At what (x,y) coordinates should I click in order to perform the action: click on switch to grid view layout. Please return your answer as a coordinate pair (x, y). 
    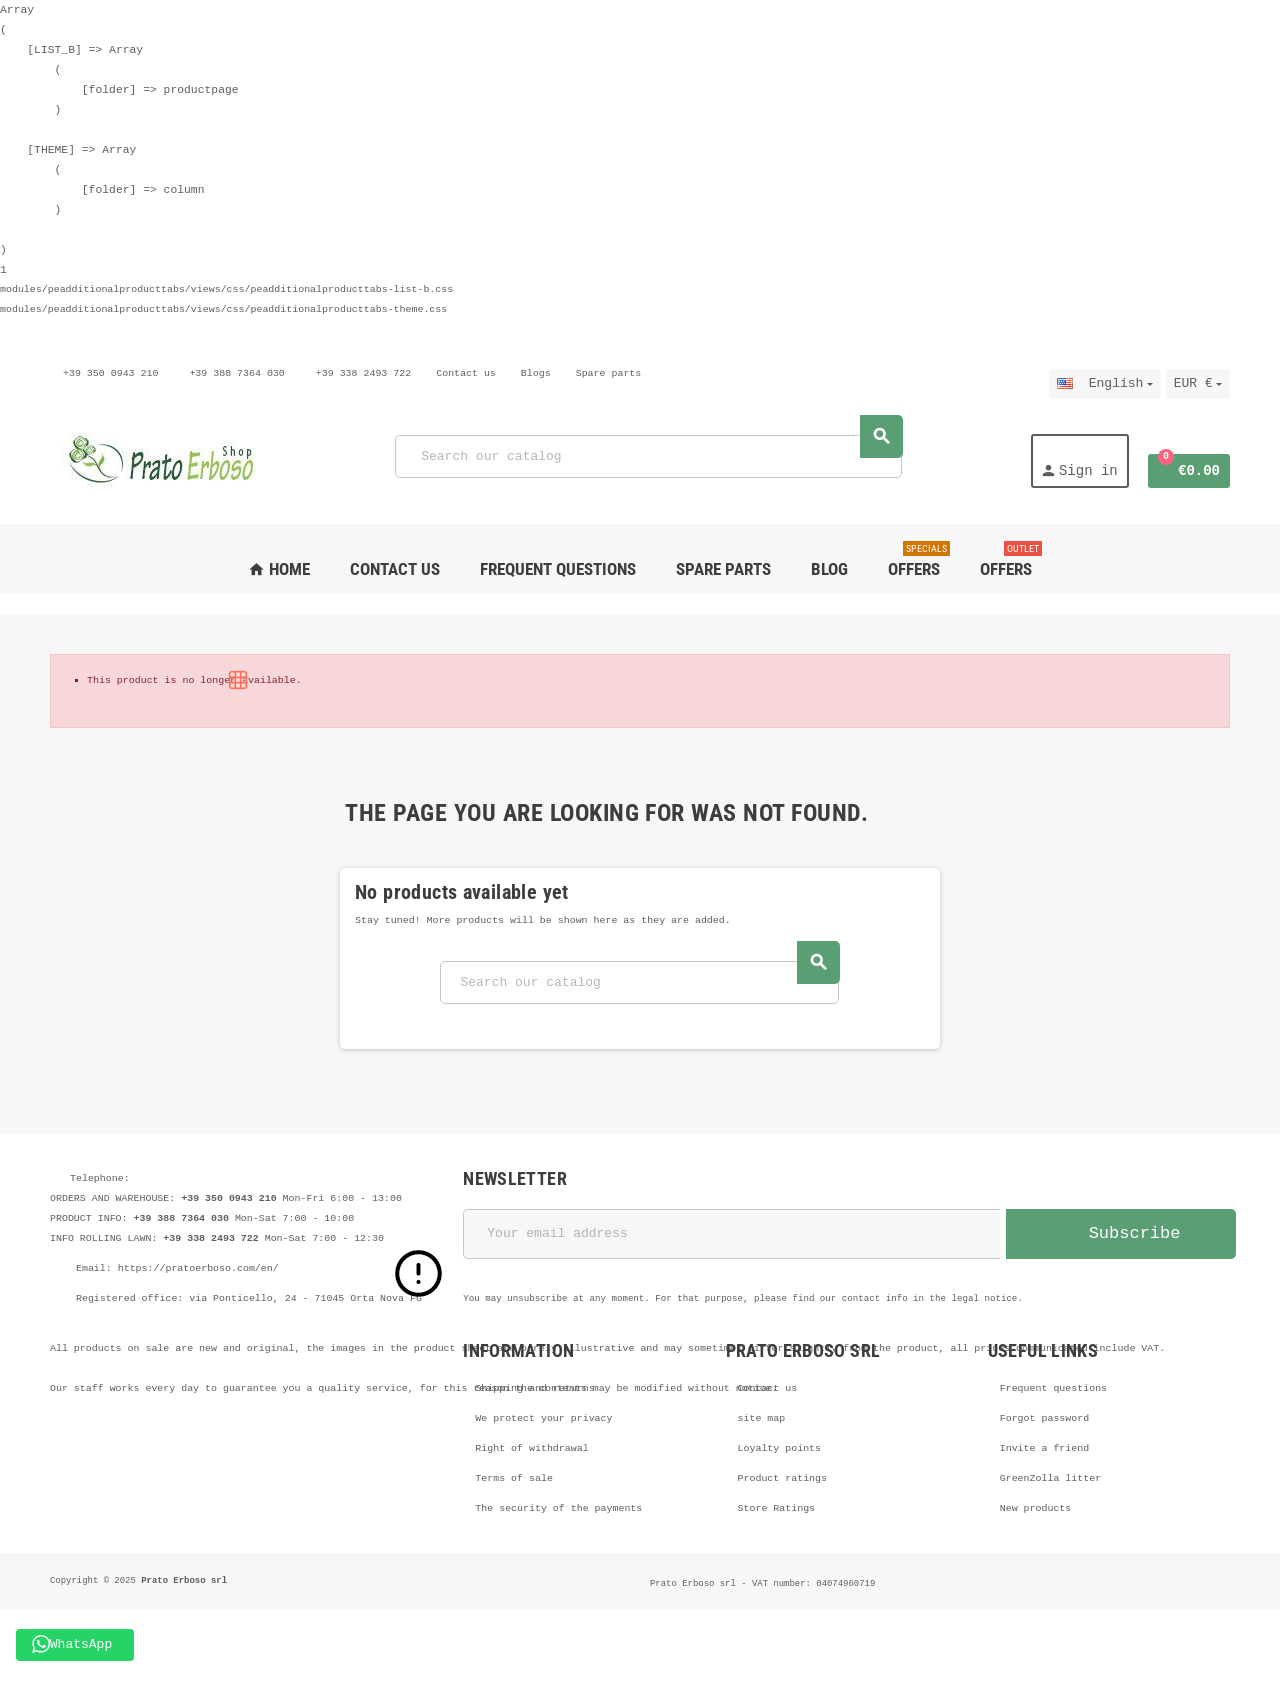
    Looking at the image, I should click on (238, 680).